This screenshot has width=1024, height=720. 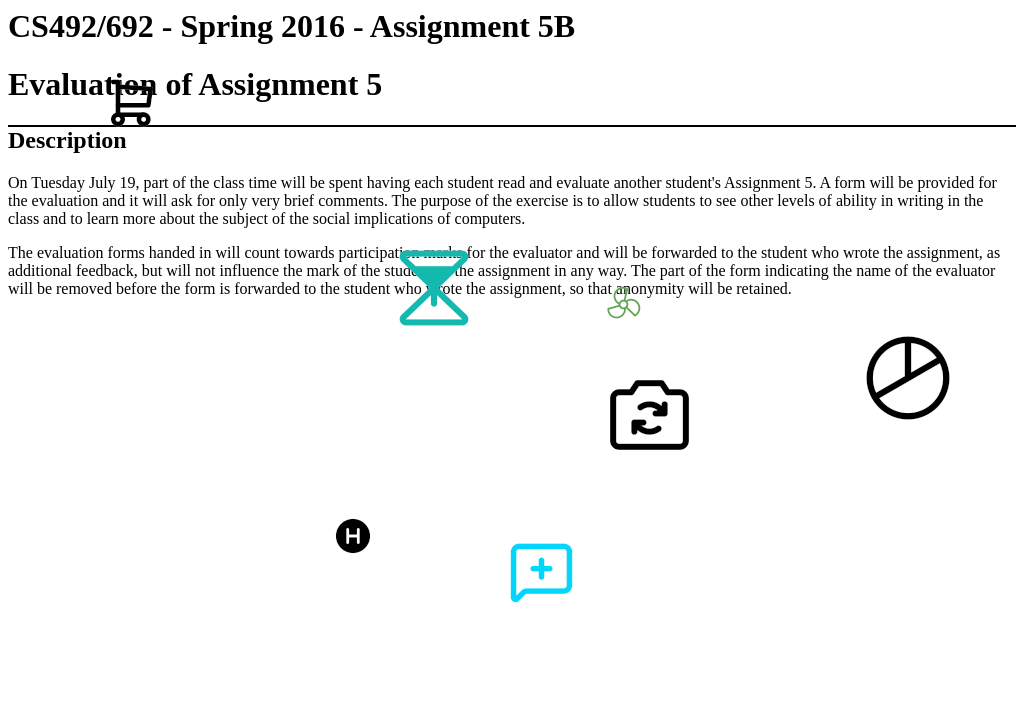 What do you see at coordinates (434, 288) in the screenshot?
I see `indicates a process is in progress or loading` at bounding box center [434, 288].